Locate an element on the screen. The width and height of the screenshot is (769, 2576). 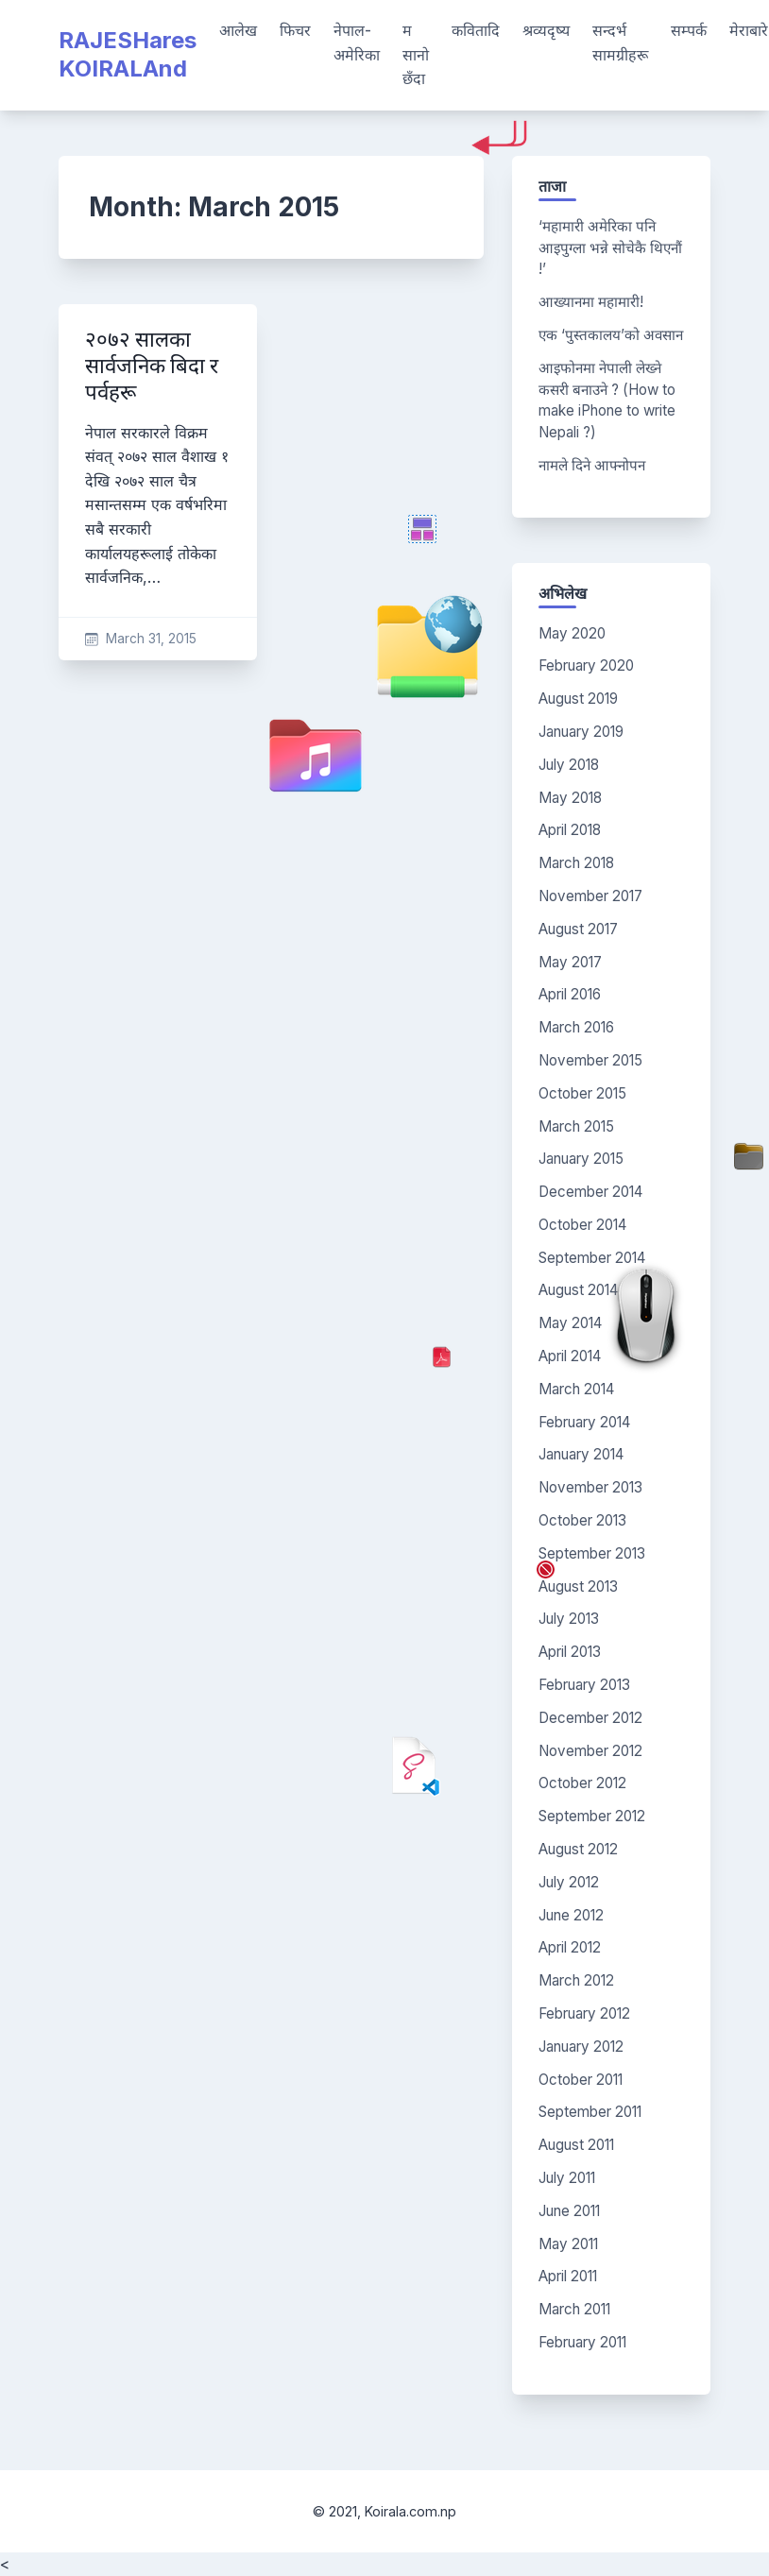
drop files here to move them into this folder is located at coordinates (748, 1155).